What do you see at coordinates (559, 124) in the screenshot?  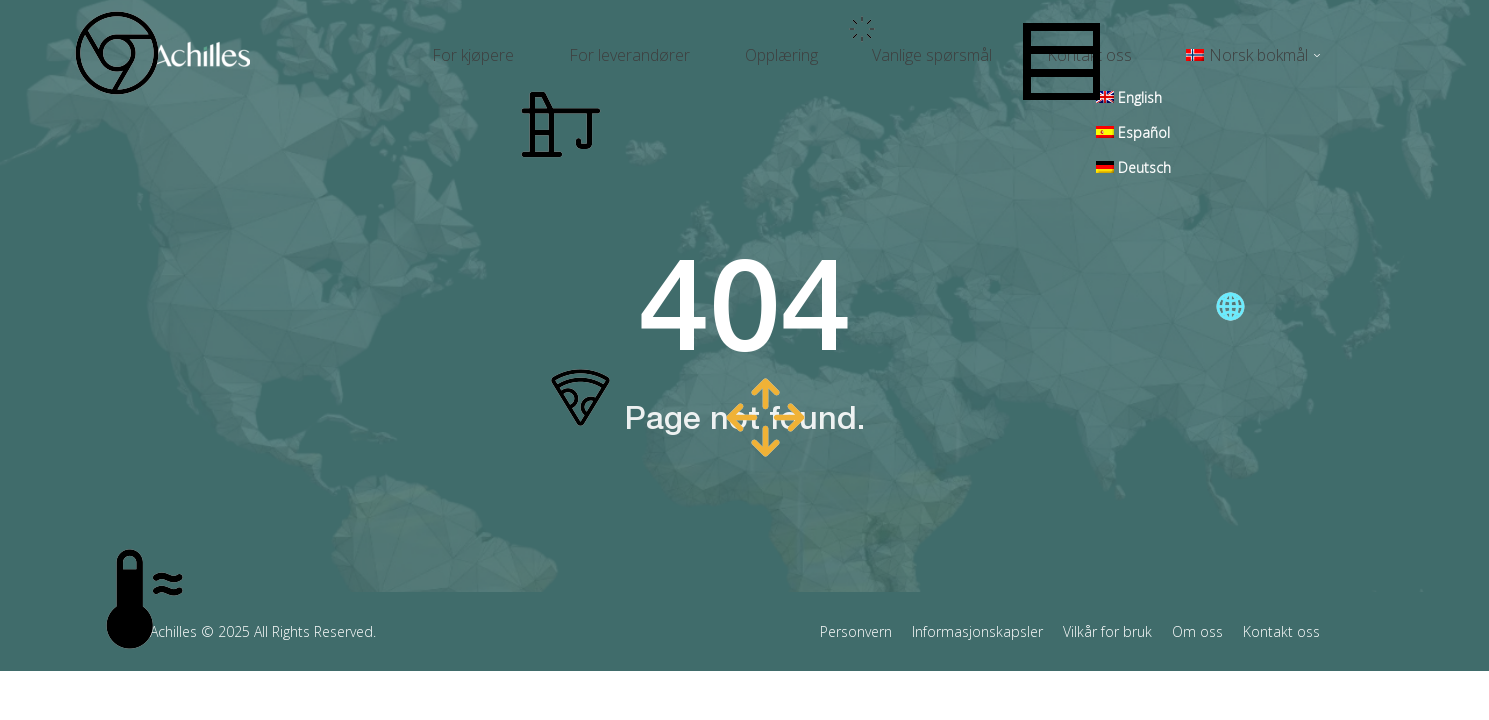 I see `construction or building in progress` at bounding box center [559, 124].